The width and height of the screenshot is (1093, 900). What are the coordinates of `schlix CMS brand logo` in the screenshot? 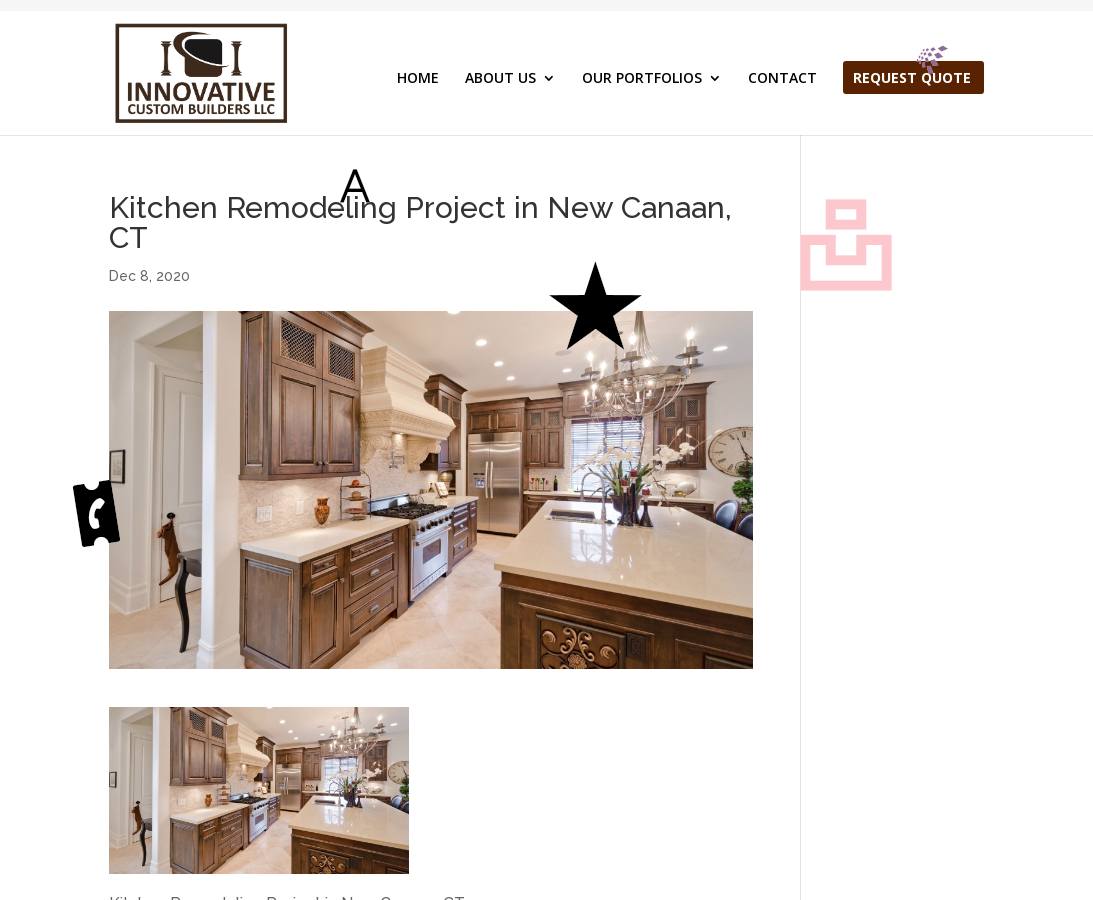 It's located at (932, 58).